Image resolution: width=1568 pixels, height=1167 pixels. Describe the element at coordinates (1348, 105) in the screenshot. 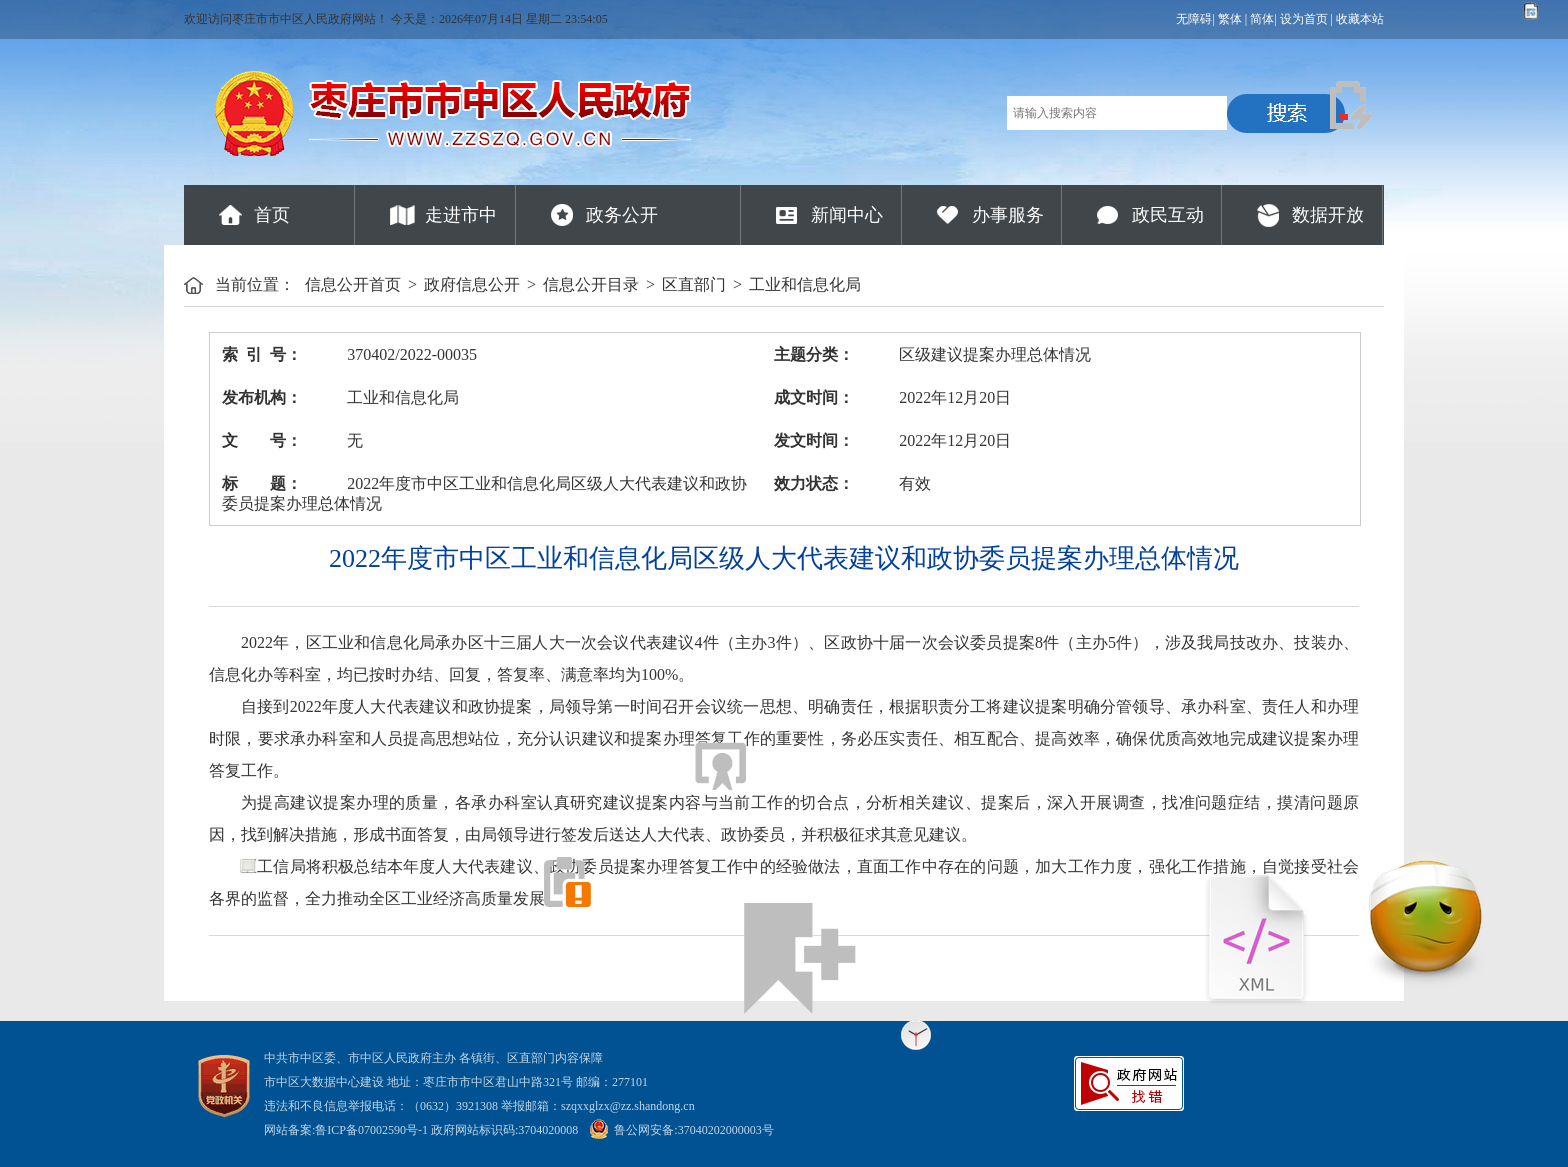

I see `indicates low battery while charging` at that location.